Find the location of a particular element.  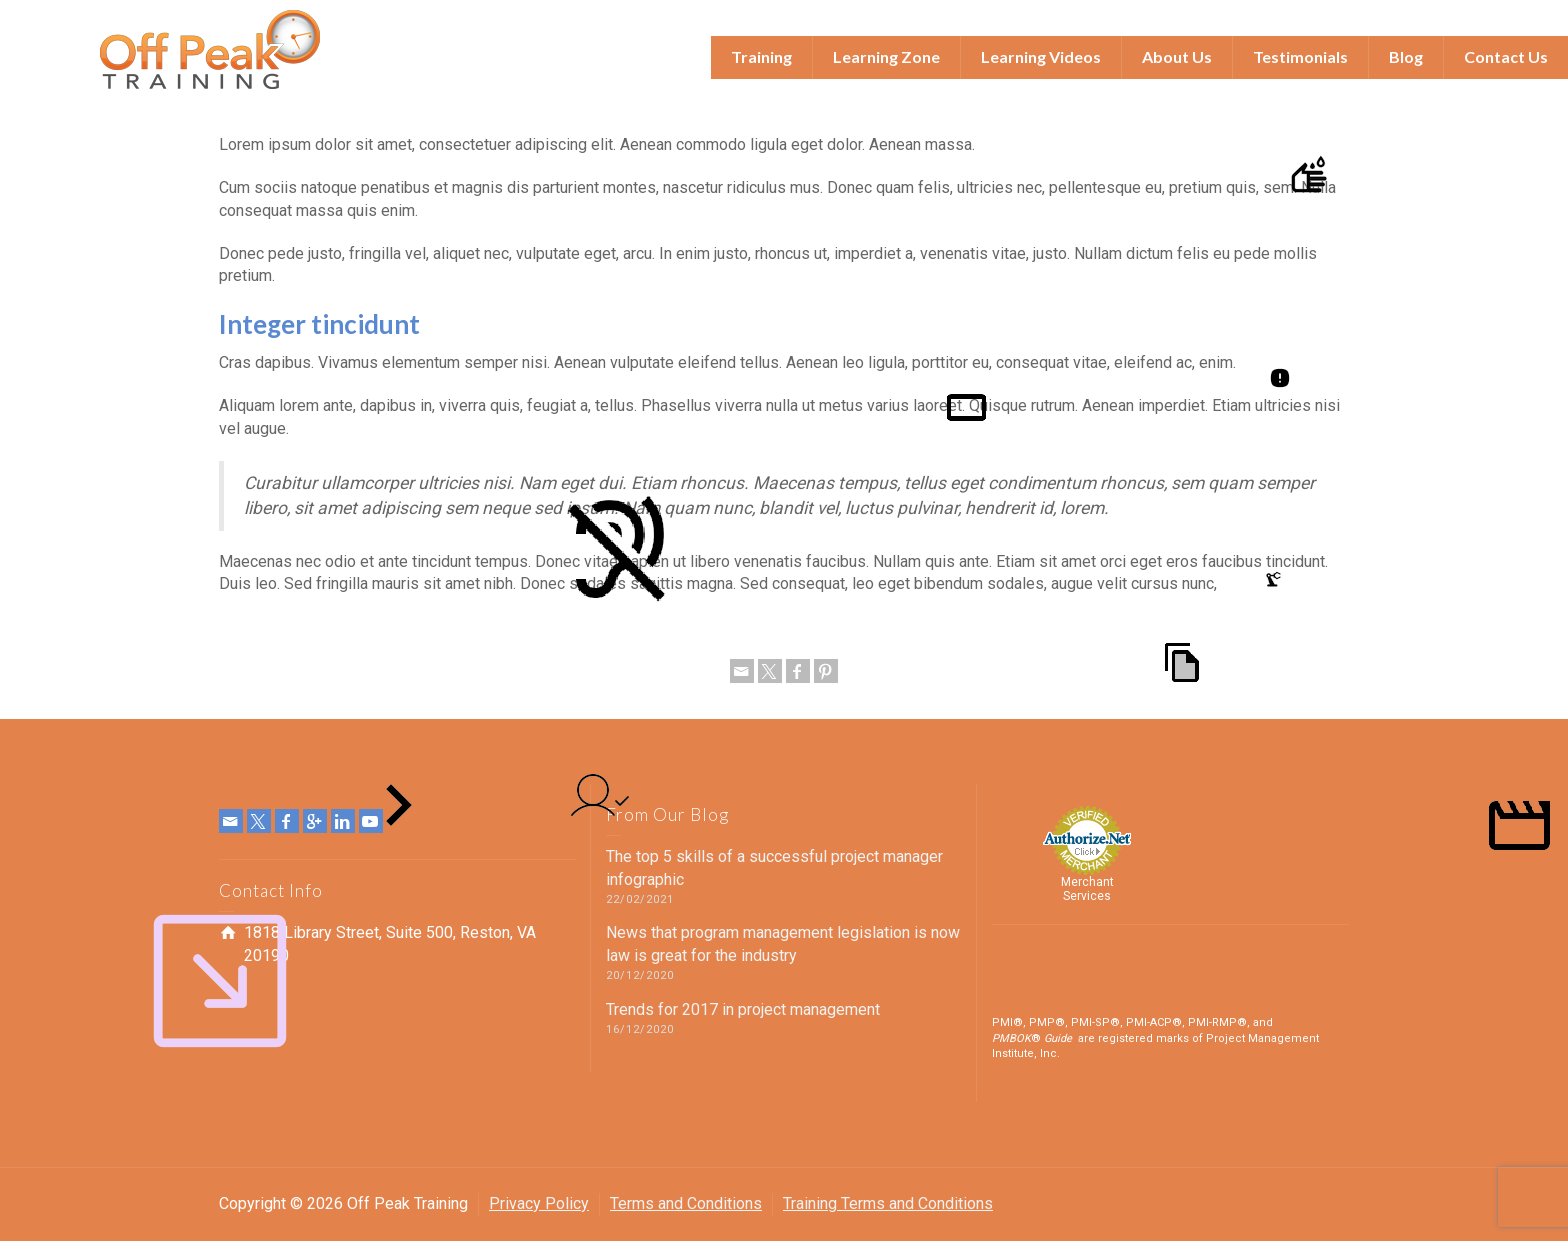

indicates a warning or alert status is located at coordinates (1280, 378).